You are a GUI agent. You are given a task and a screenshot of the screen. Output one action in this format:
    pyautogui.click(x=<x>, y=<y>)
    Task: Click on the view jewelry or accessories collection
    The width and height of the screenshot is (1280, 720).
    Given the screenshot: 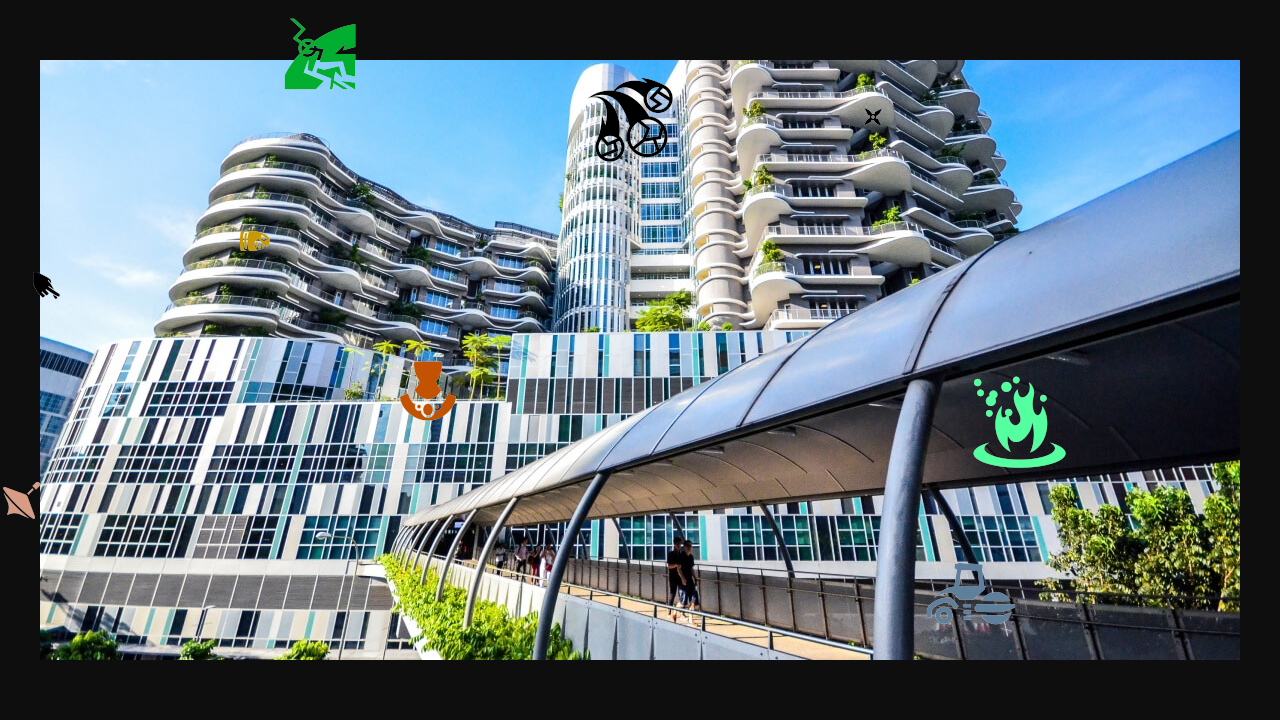 What is the action you would take?
    pyautogui.click(x=428, y=391)
    